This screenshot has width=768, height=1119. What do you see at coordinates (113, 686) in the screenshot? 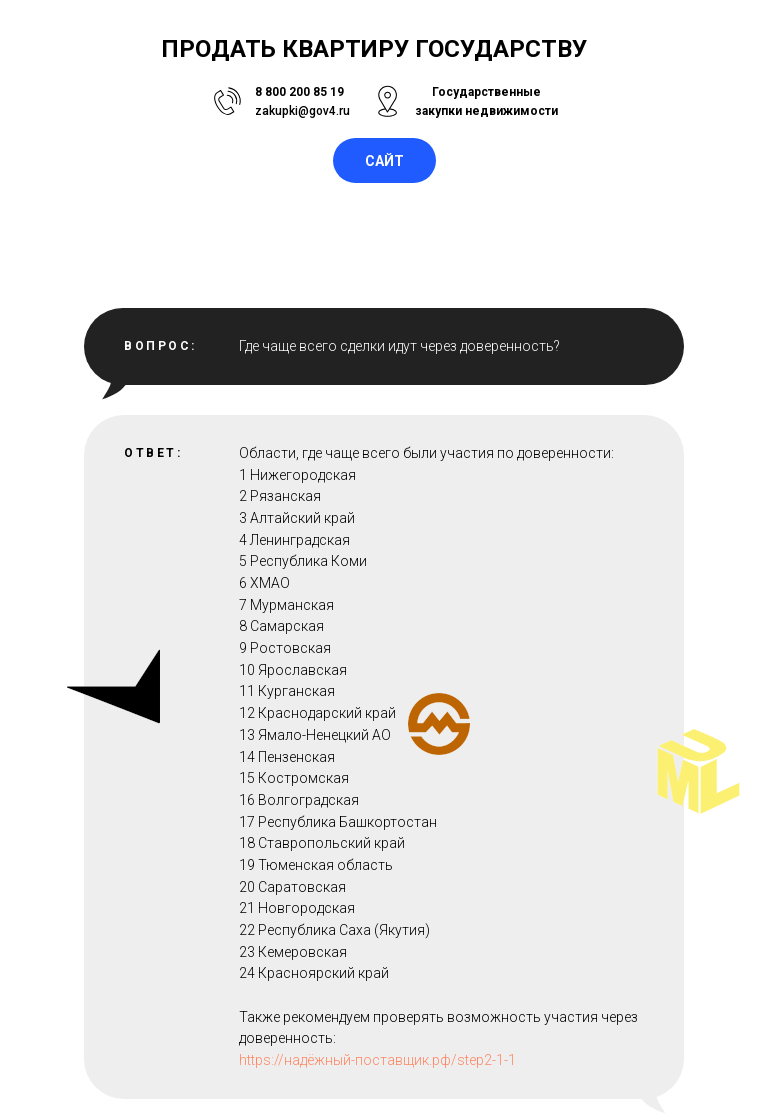
I see `open FACEIT gaming platform` at bounding box center [113, 686].